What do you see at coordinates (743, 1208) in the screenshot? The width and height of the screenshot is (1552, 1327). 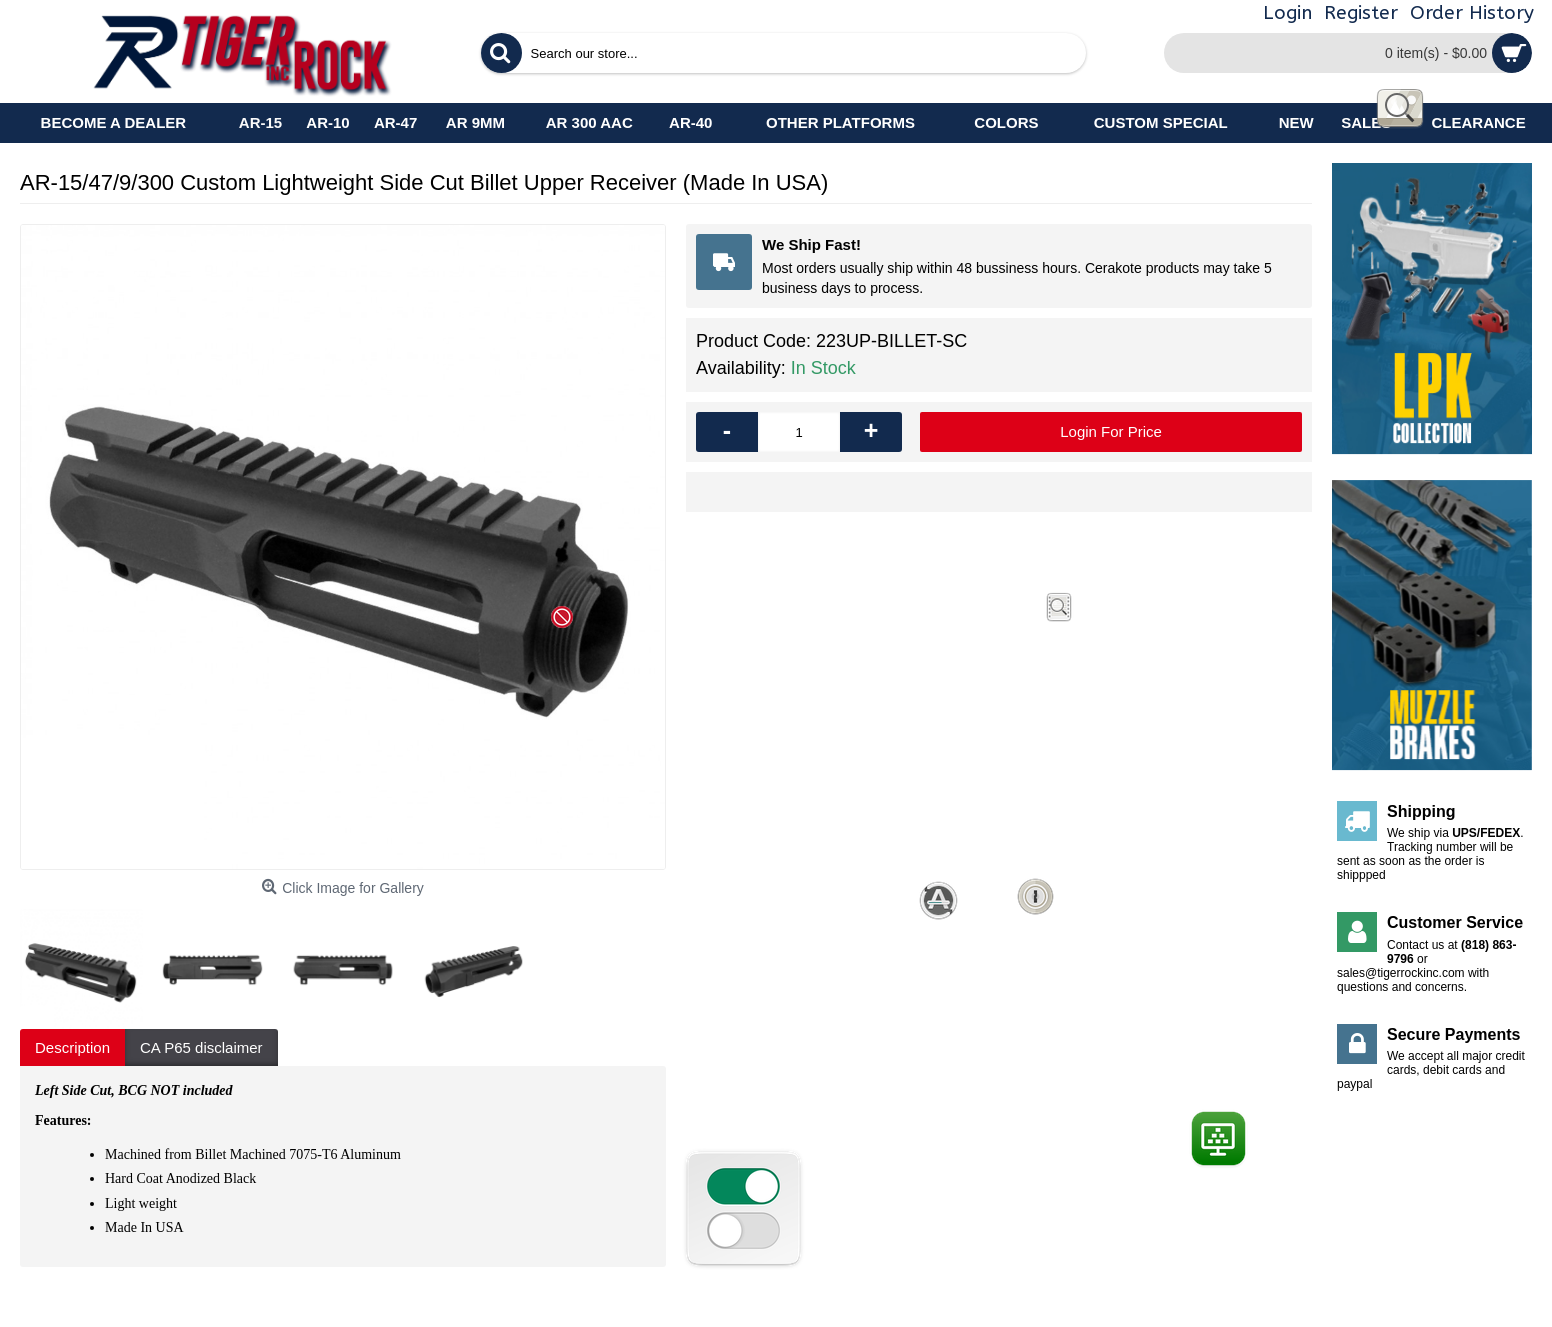 I see `open desktop preferences or settings` at bounding box center [743, 1208].